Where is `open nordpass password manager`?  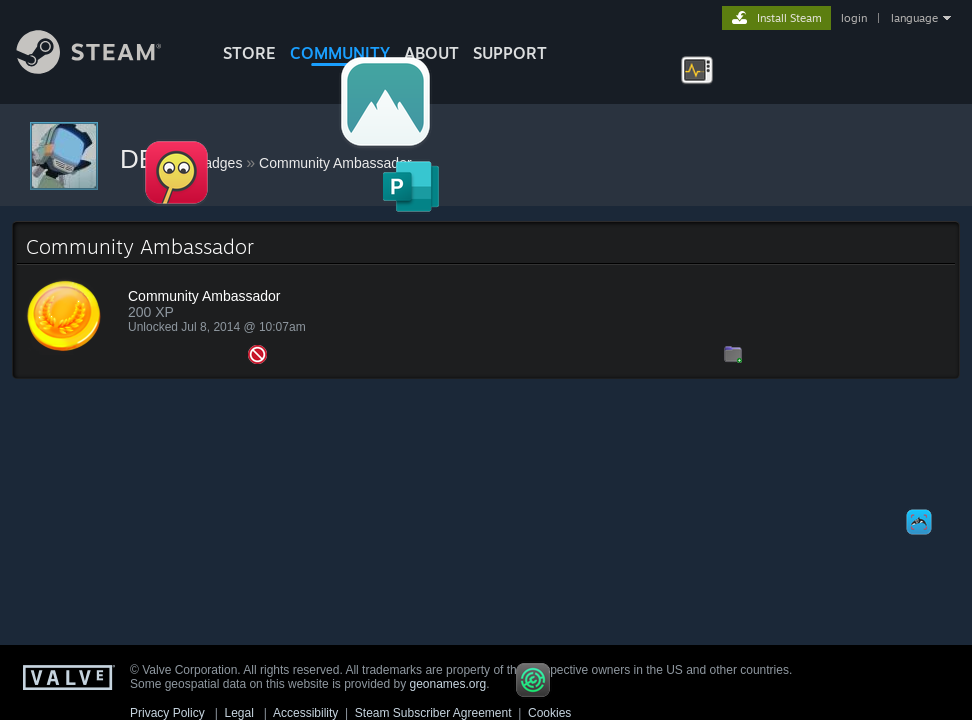 open nordpass password manager is located at coordinates (385, 101).